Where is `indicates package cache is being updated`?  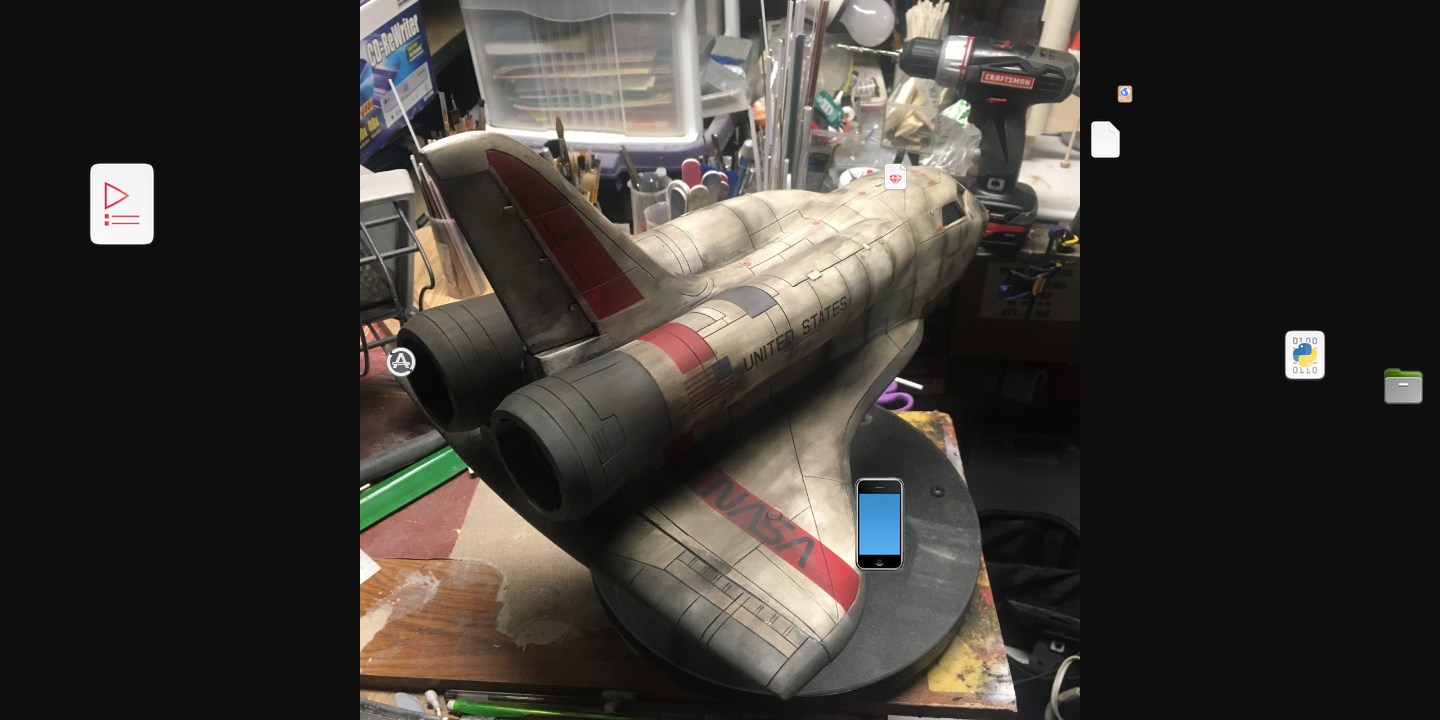
indicates package cache is being updated is located at coordinates (1125, 94).